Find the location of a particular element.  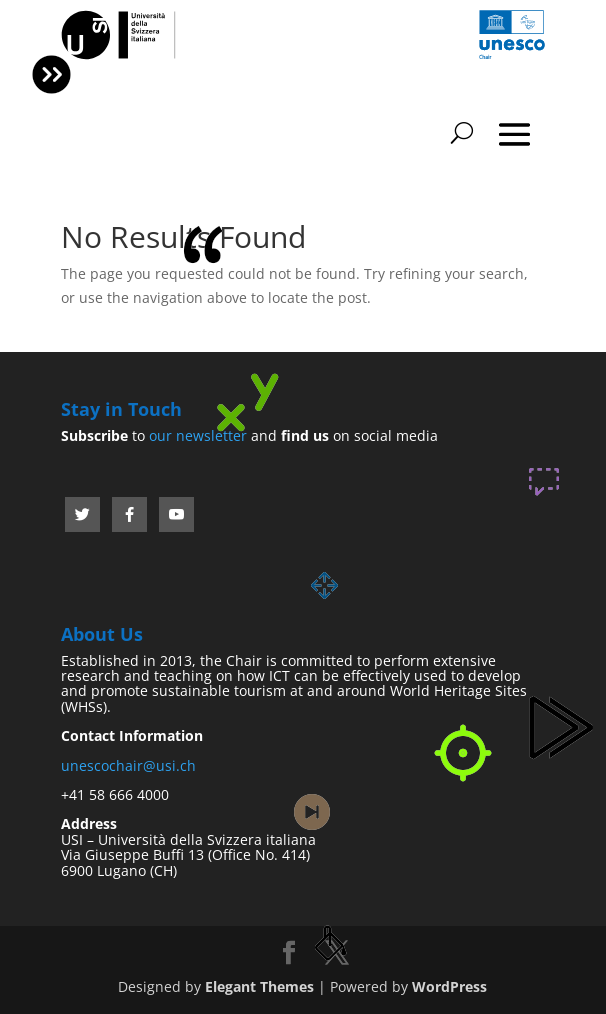

change theme or color settings is located at coordinates (330, 943).